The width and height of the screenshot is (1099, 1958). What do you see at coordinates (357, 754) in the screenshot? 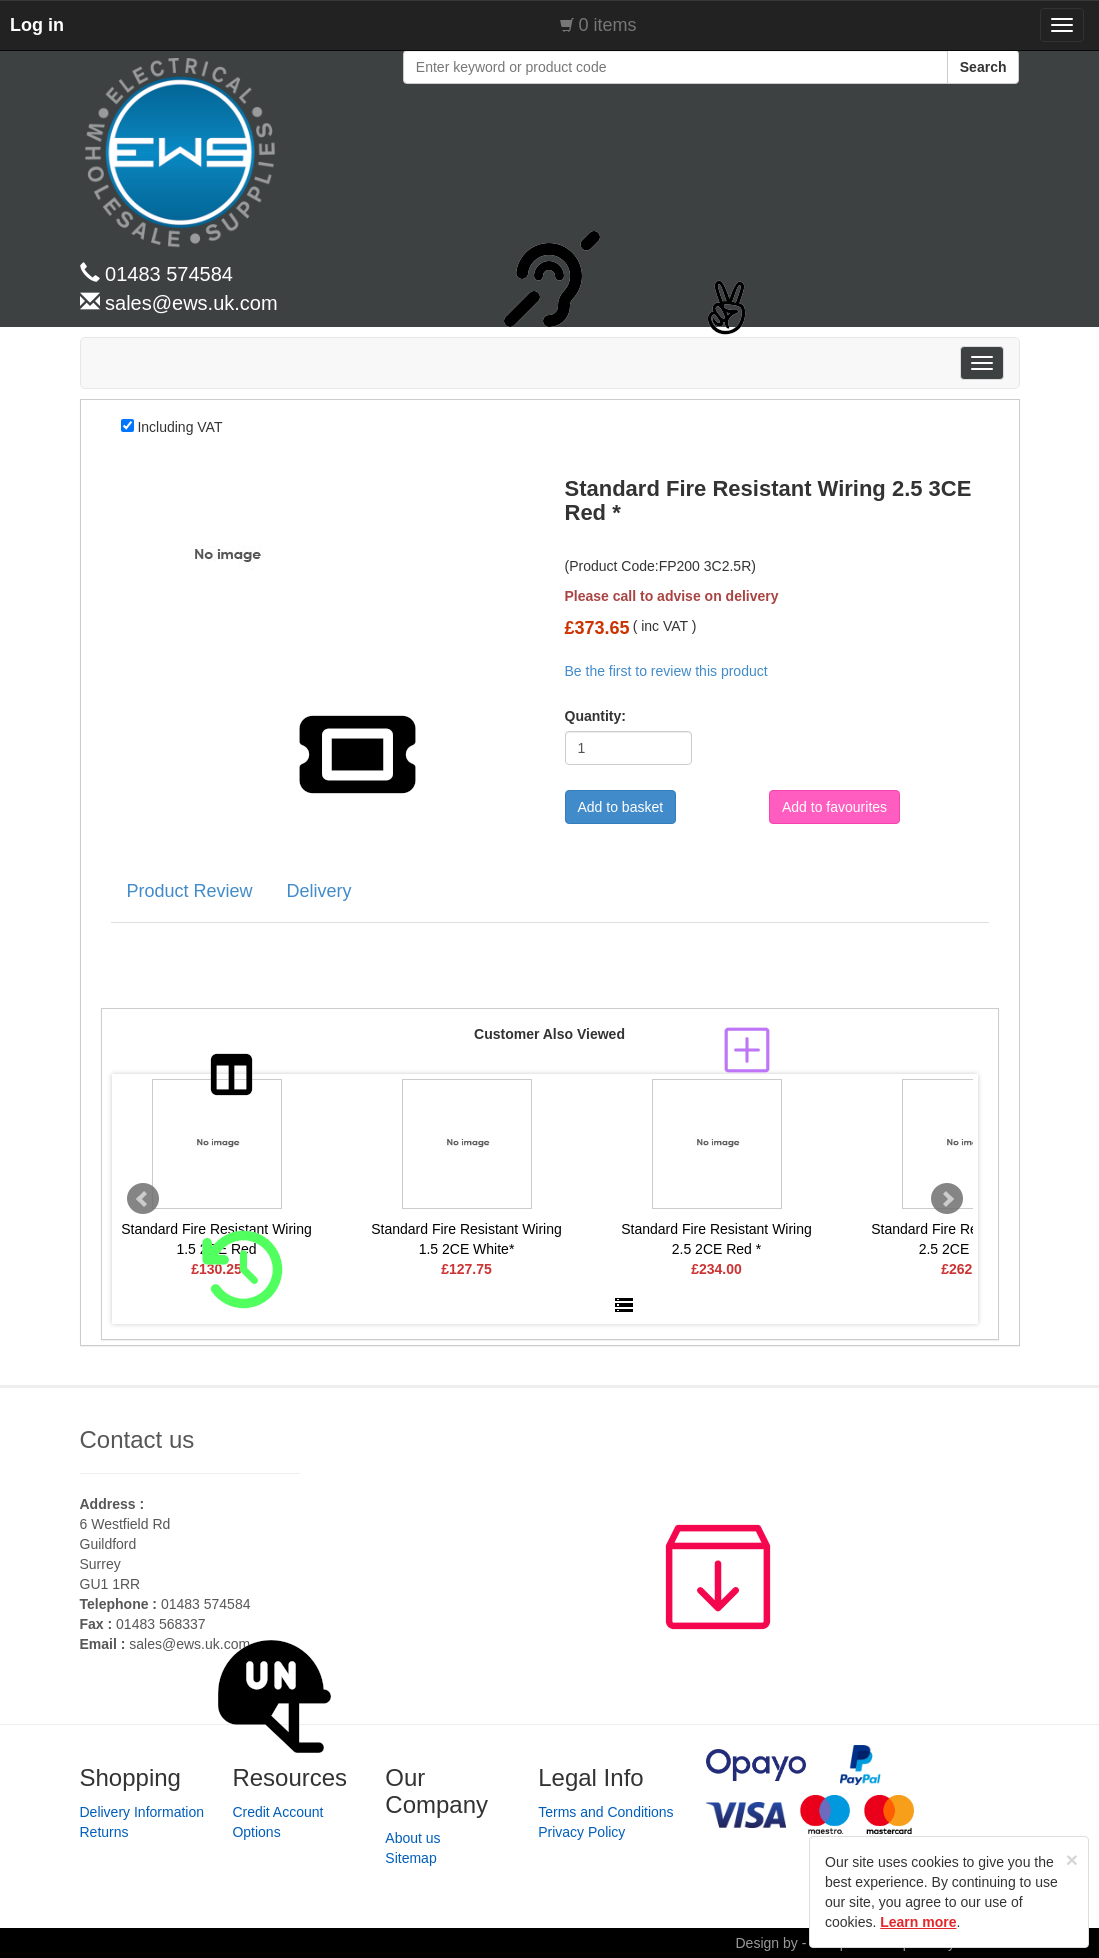
I see `view your tickets or passes` at bounding box center [357, 754].